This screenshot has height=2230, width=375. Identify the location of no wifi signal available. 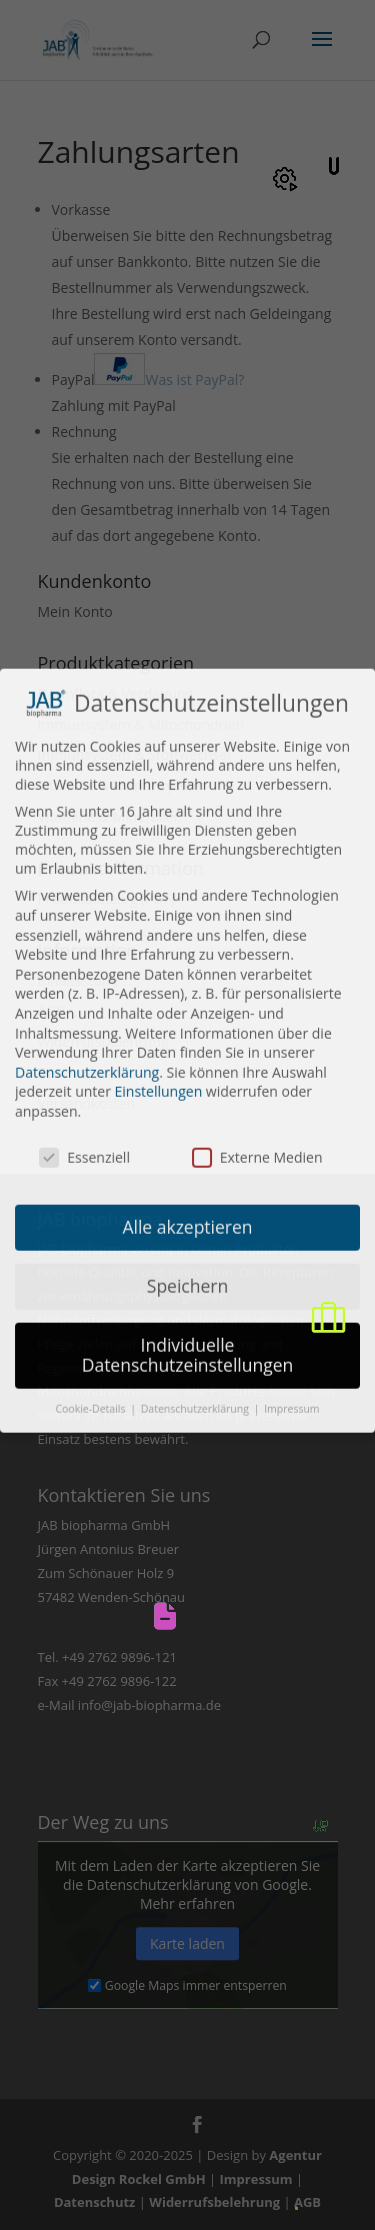
(296, 2199).